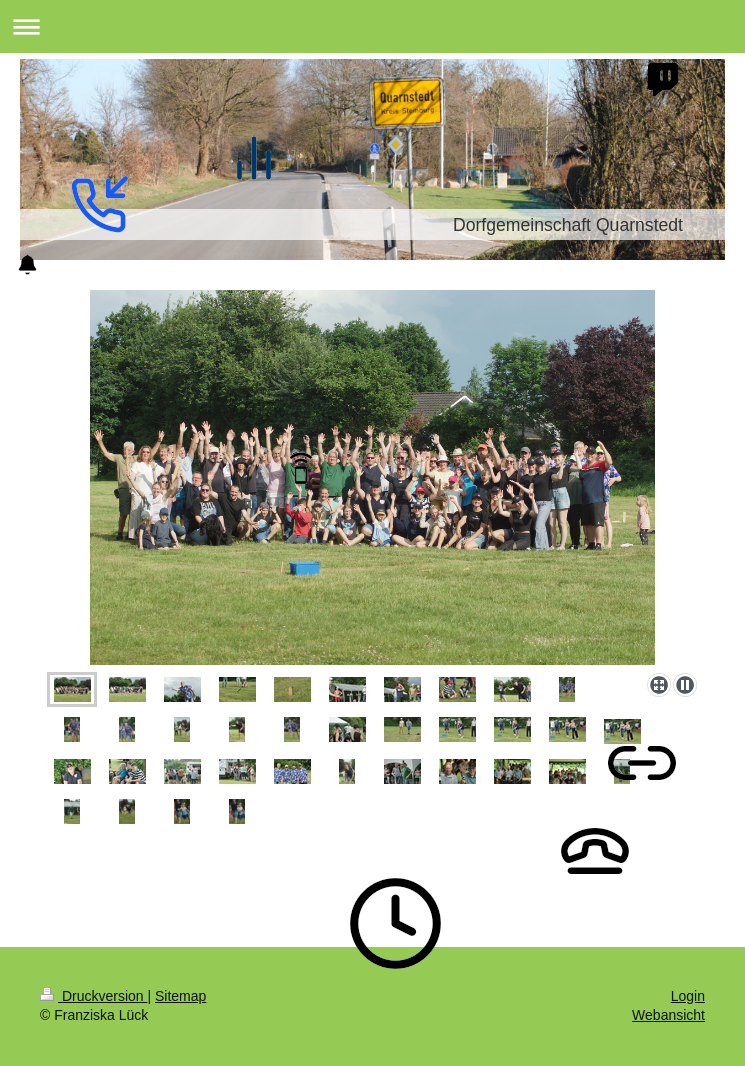 This screenshot has height=1066, width=745. I want to click on open Twitch app, so click(663, 78).